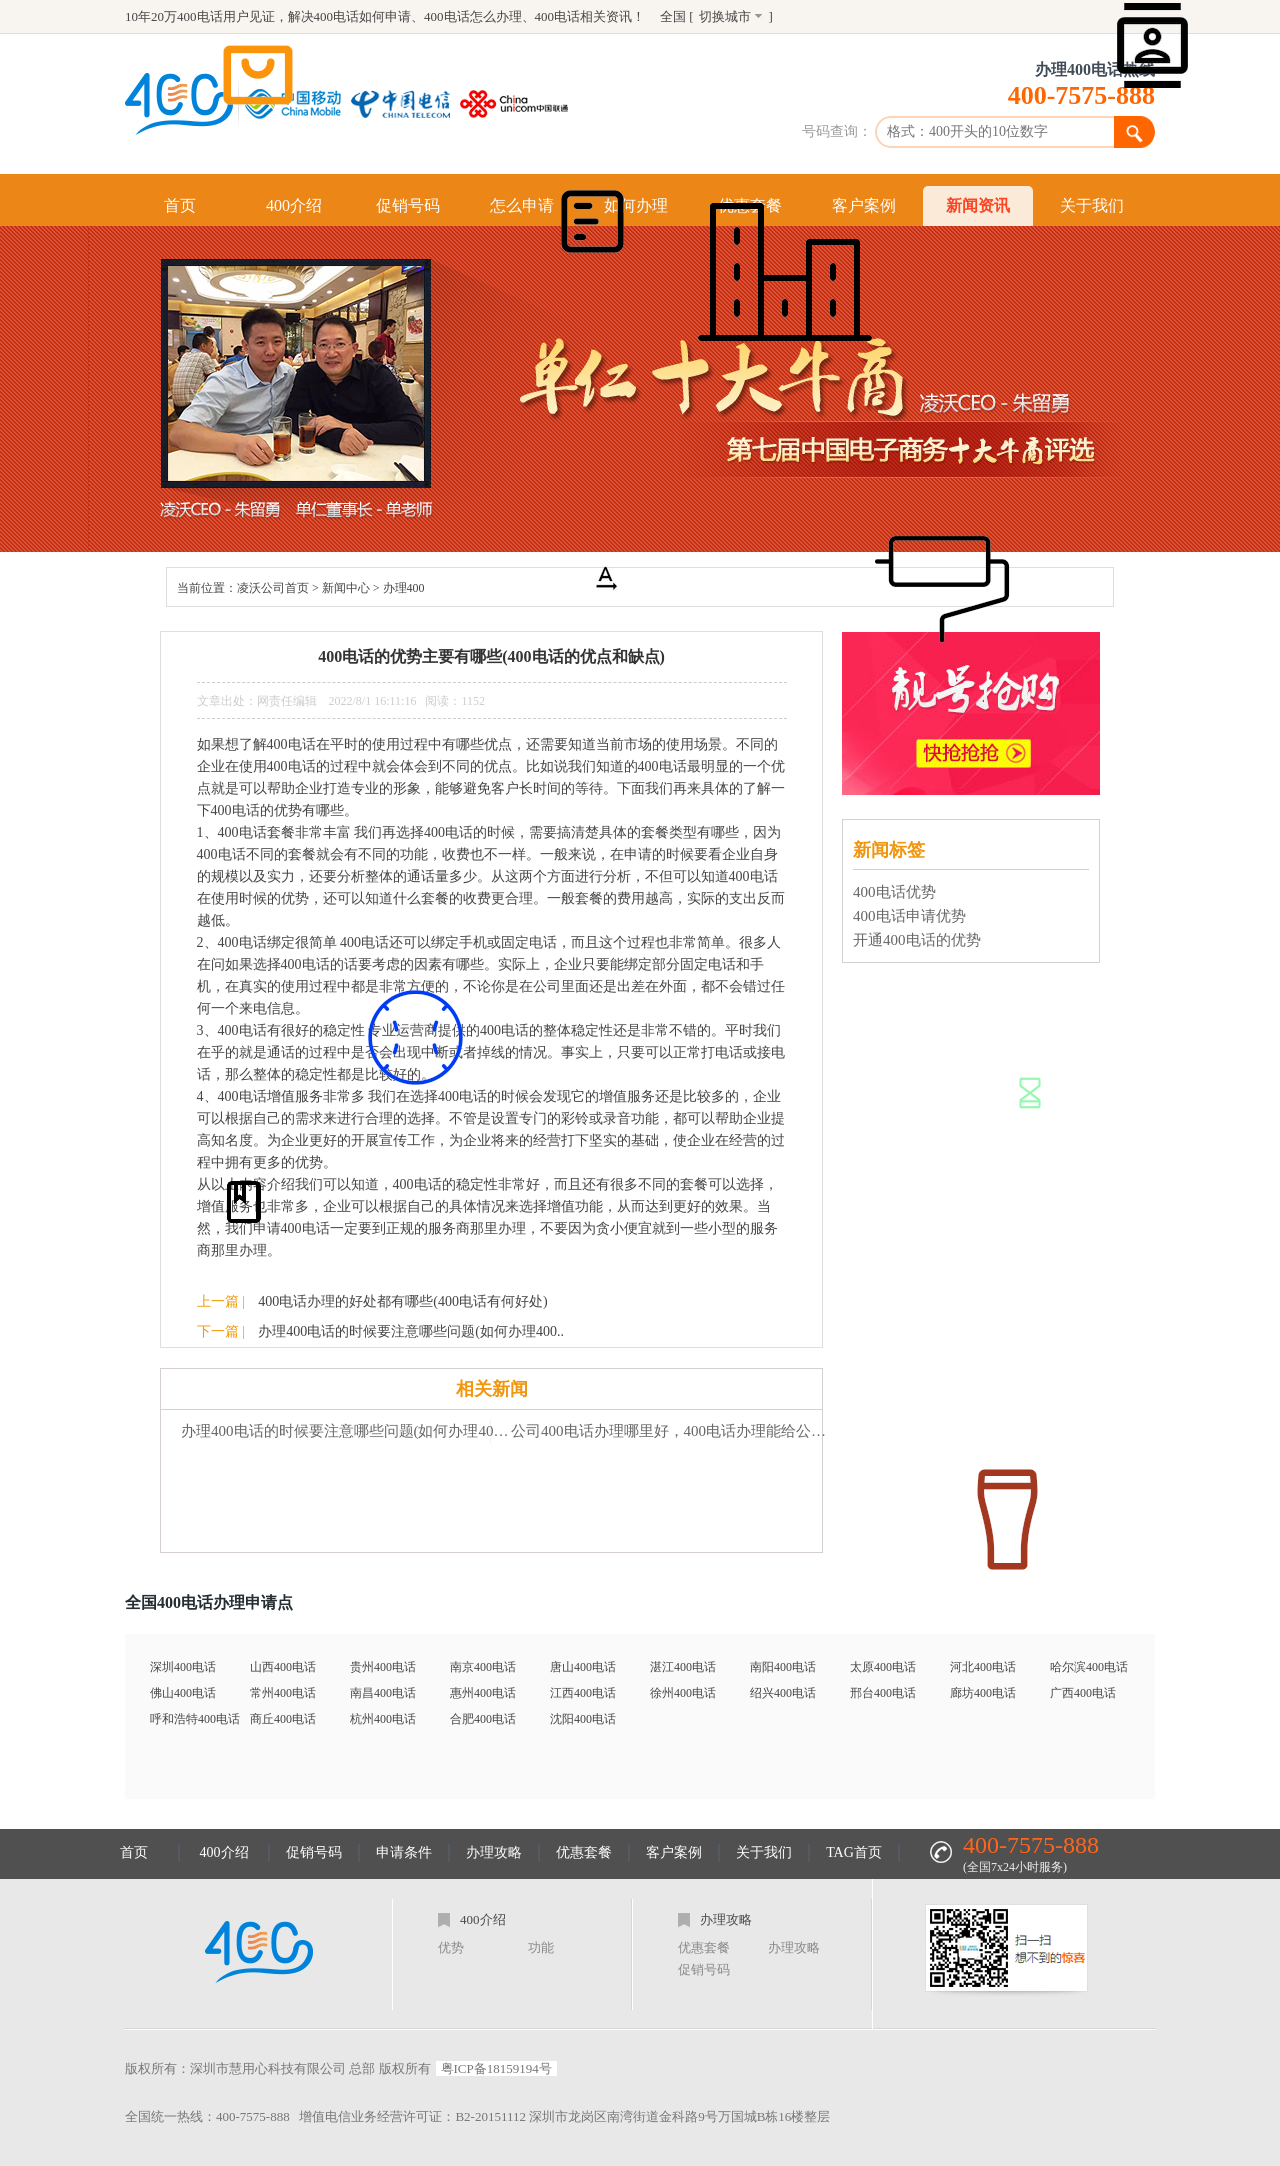 This screenshot has height=2166, width=1280. What do you see at coordinates (1030, 1093) in the screenshot?
I see `indicates time is running low` at bounding box center [1030, 1093].